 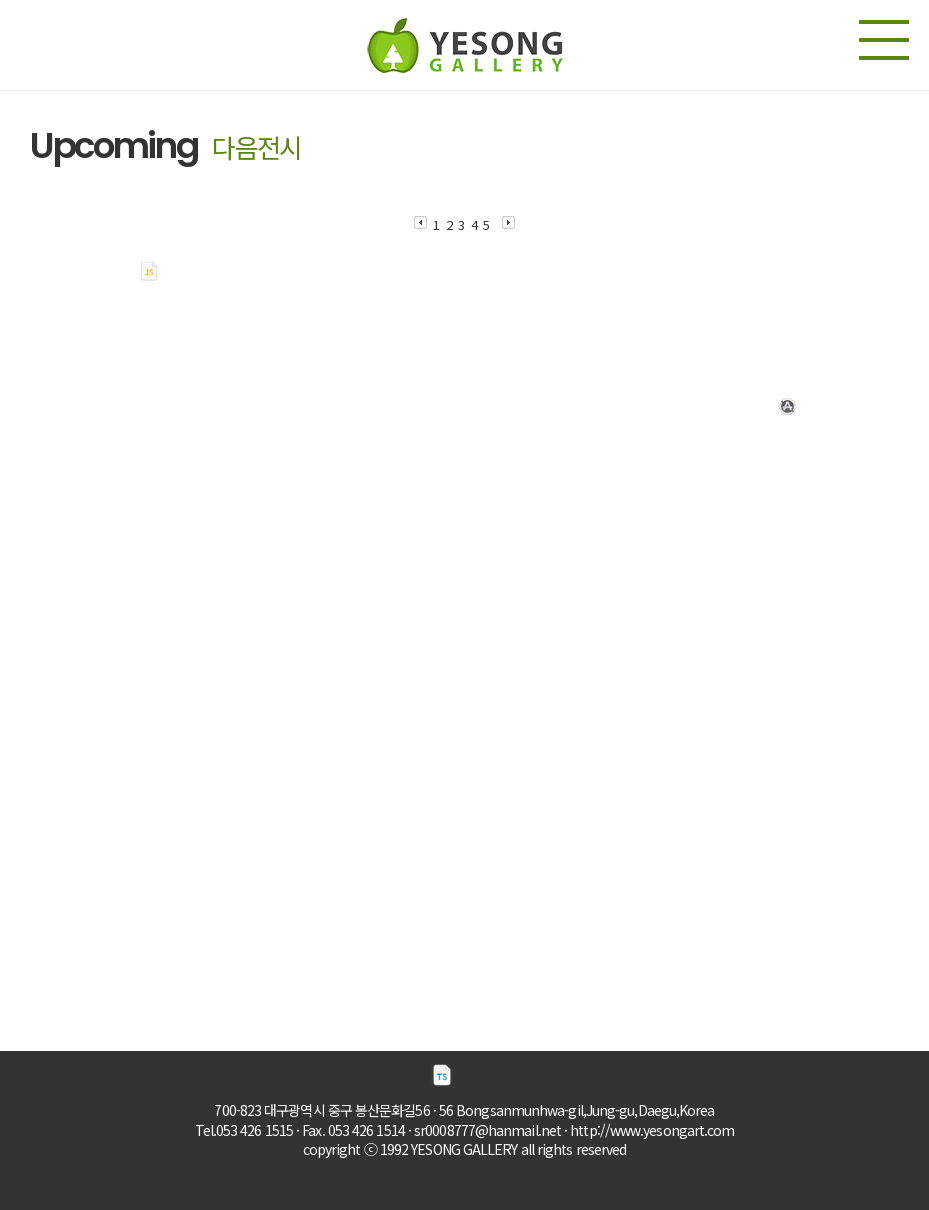 I want to click on indicates a typescript source file, so click(x=442, y=1075).